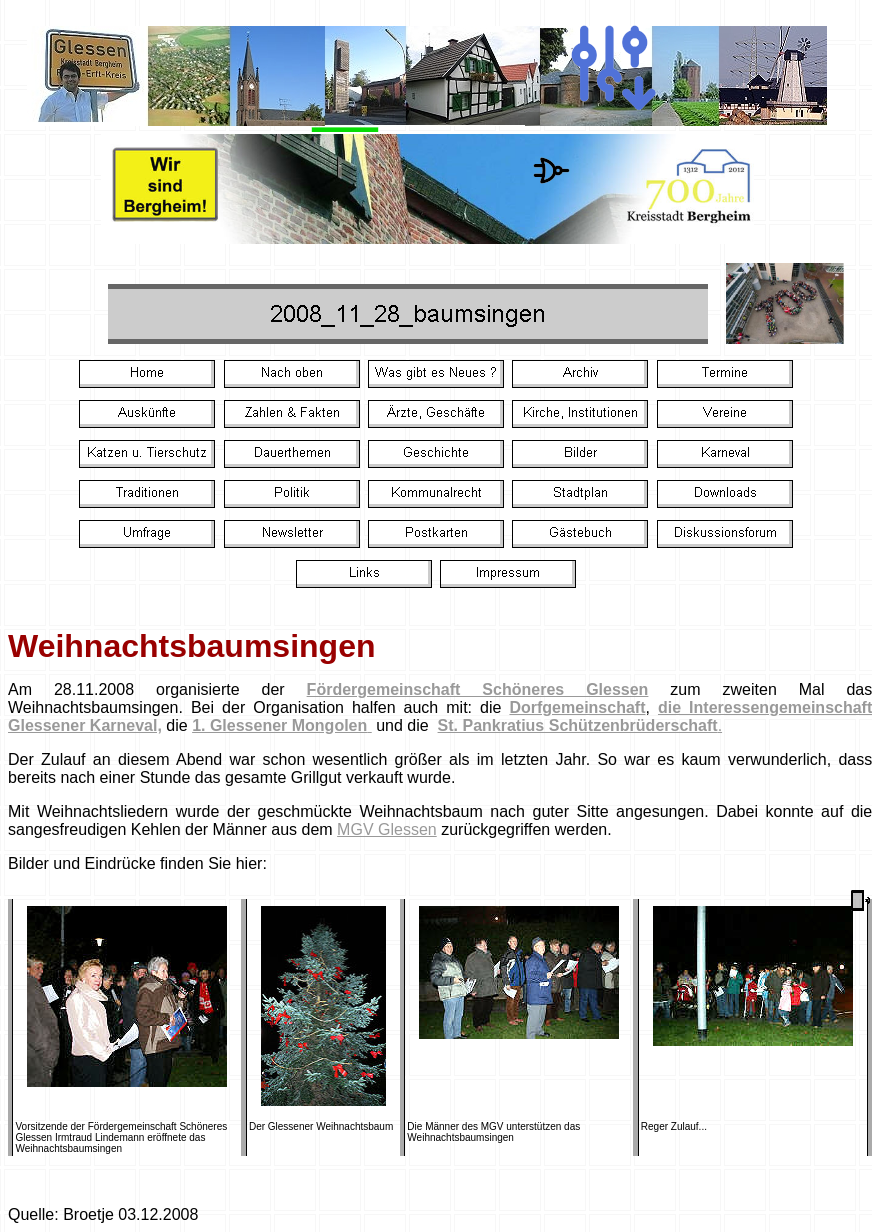 The height and width of the screenshot is (1232, 872). Describe the element at coordinates (345, 132) in the screenshot. I see `remove an item from a list` at that location.